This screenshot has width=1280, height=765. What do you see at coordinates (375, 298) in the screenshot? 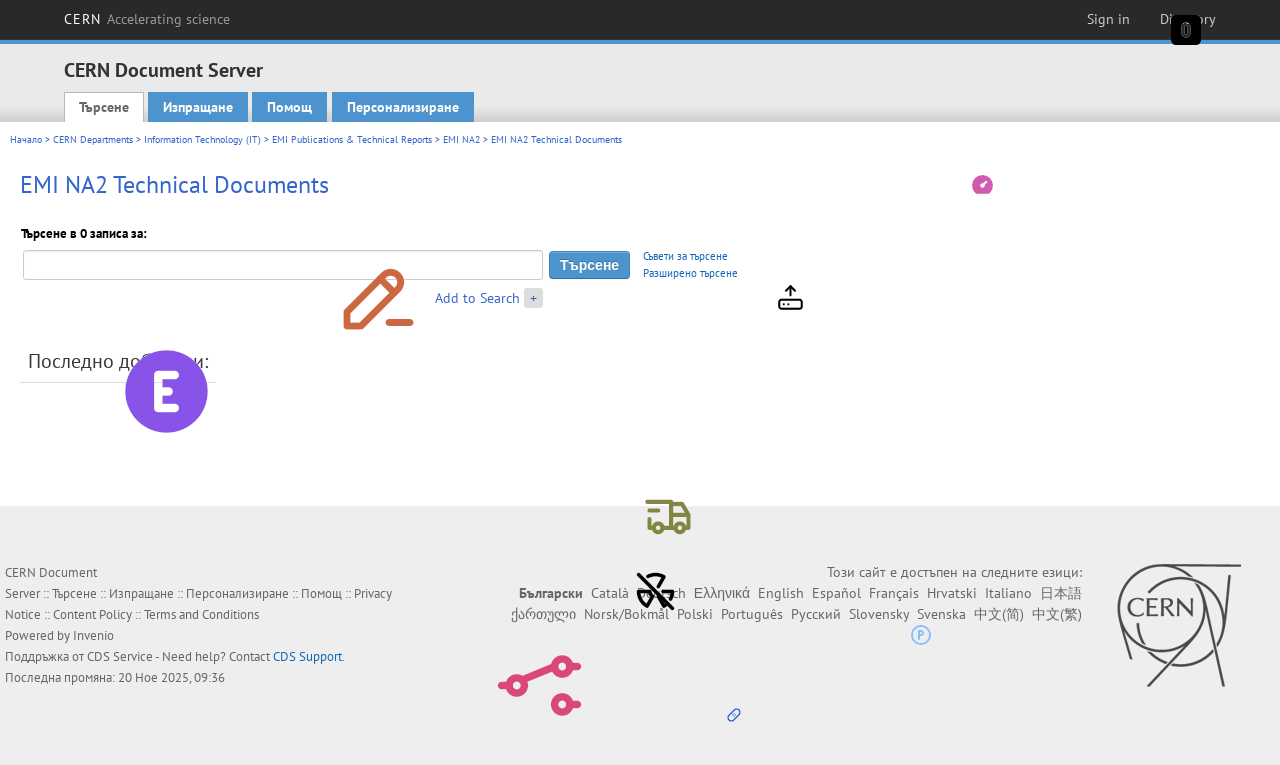
I see `remove editing capabilities` at bounding box center [375, 298].